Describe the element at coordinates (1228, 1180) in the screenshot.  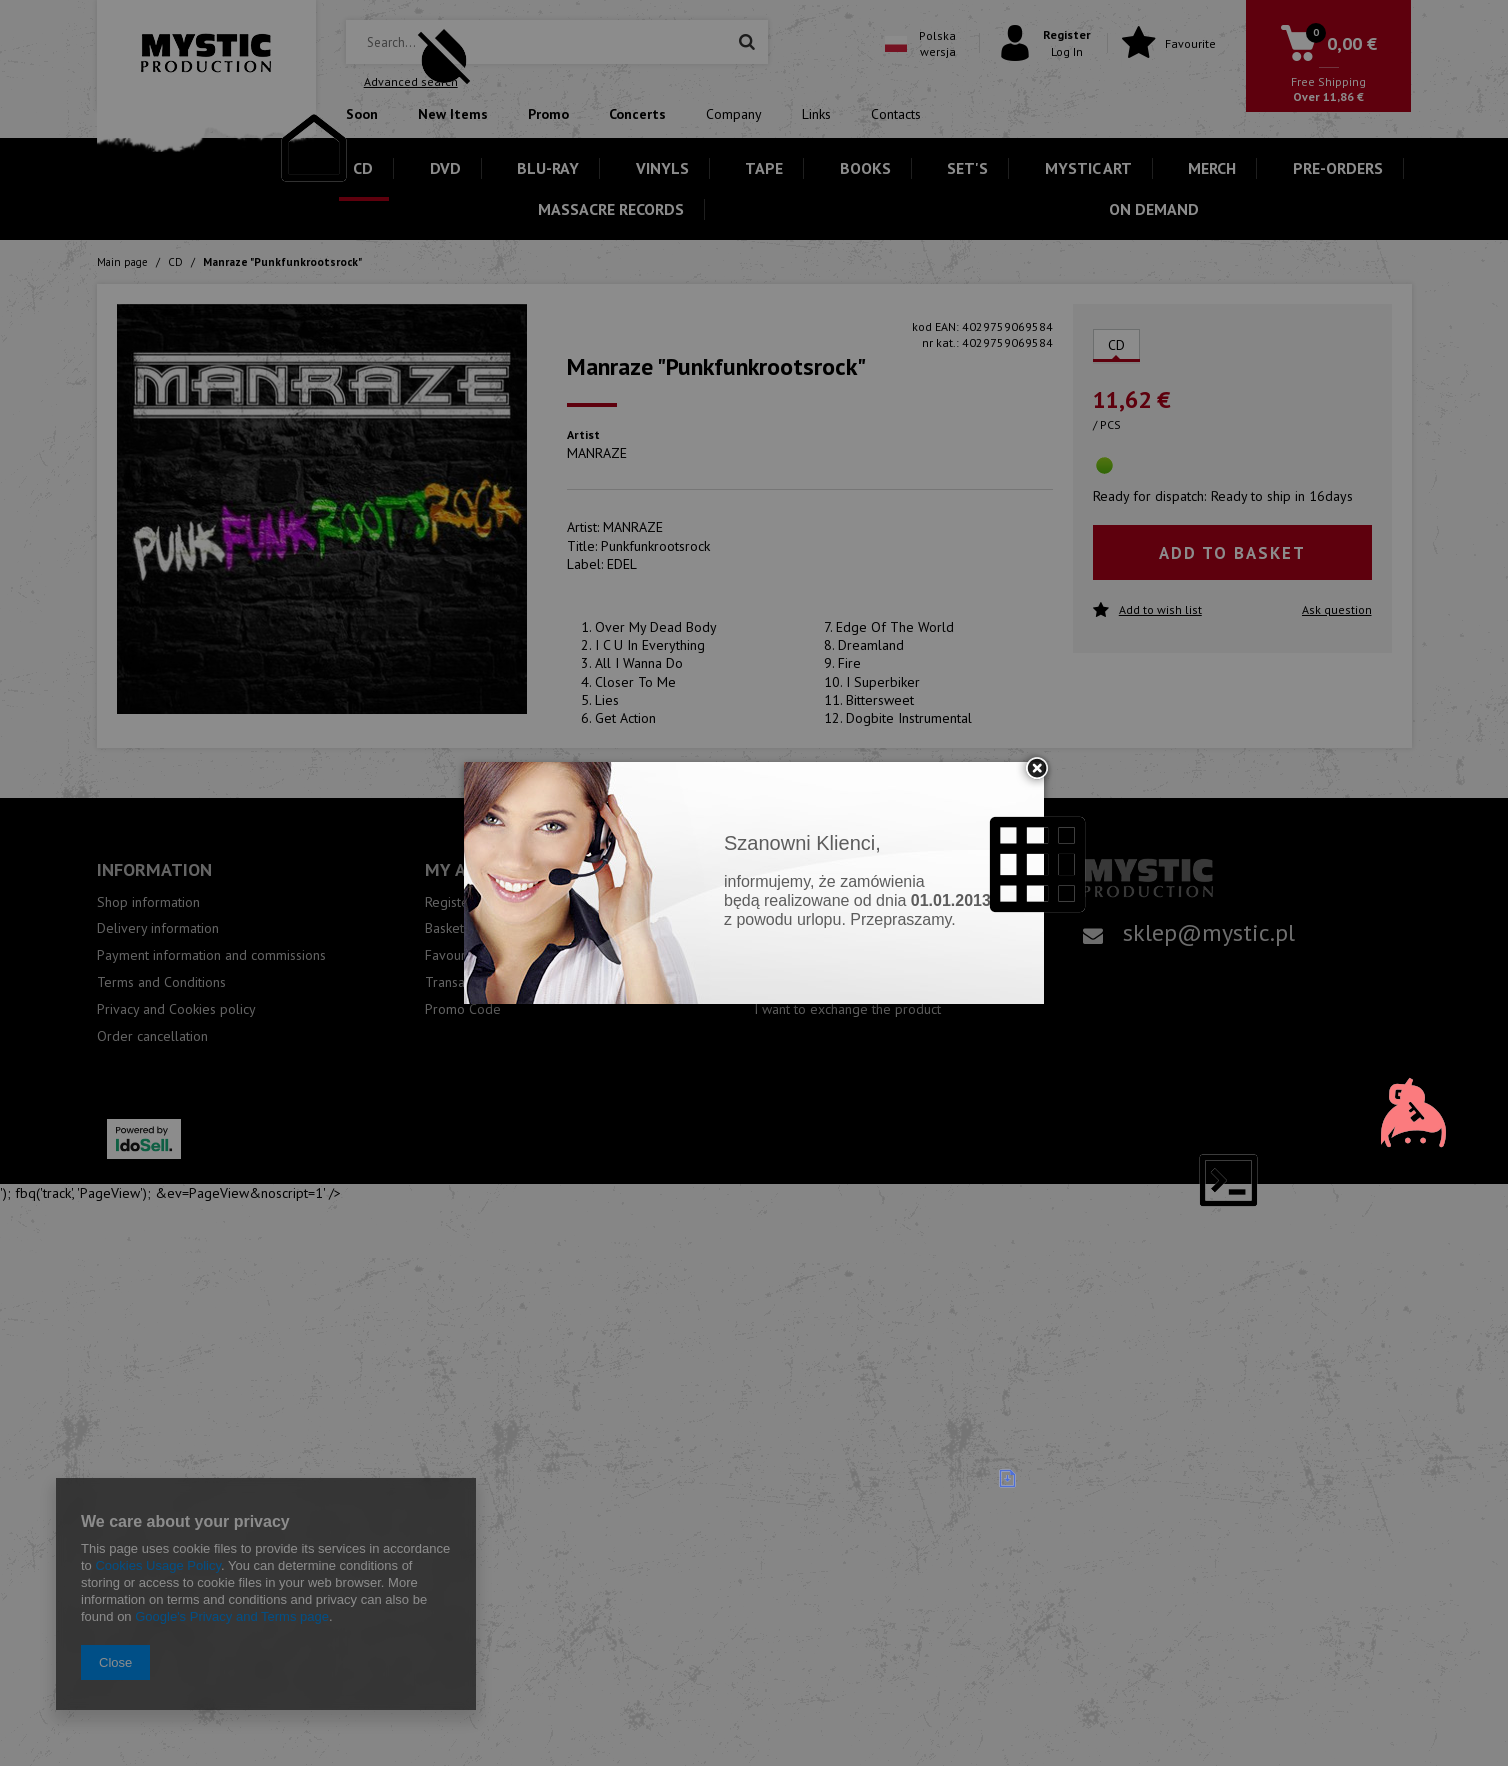
I see `open terminal or command line interface` at that location.